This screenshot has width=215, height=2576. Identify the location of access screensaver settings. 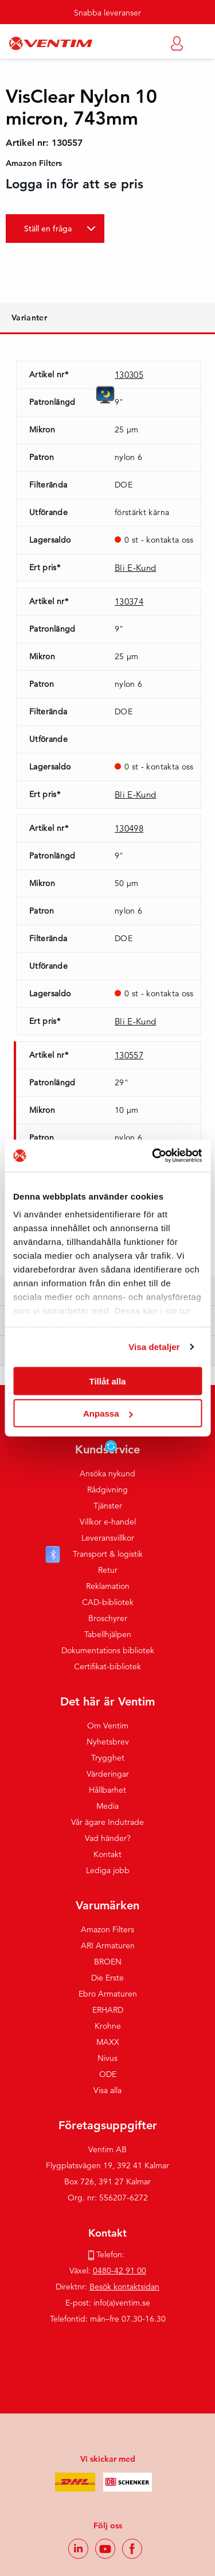
(105, 394).